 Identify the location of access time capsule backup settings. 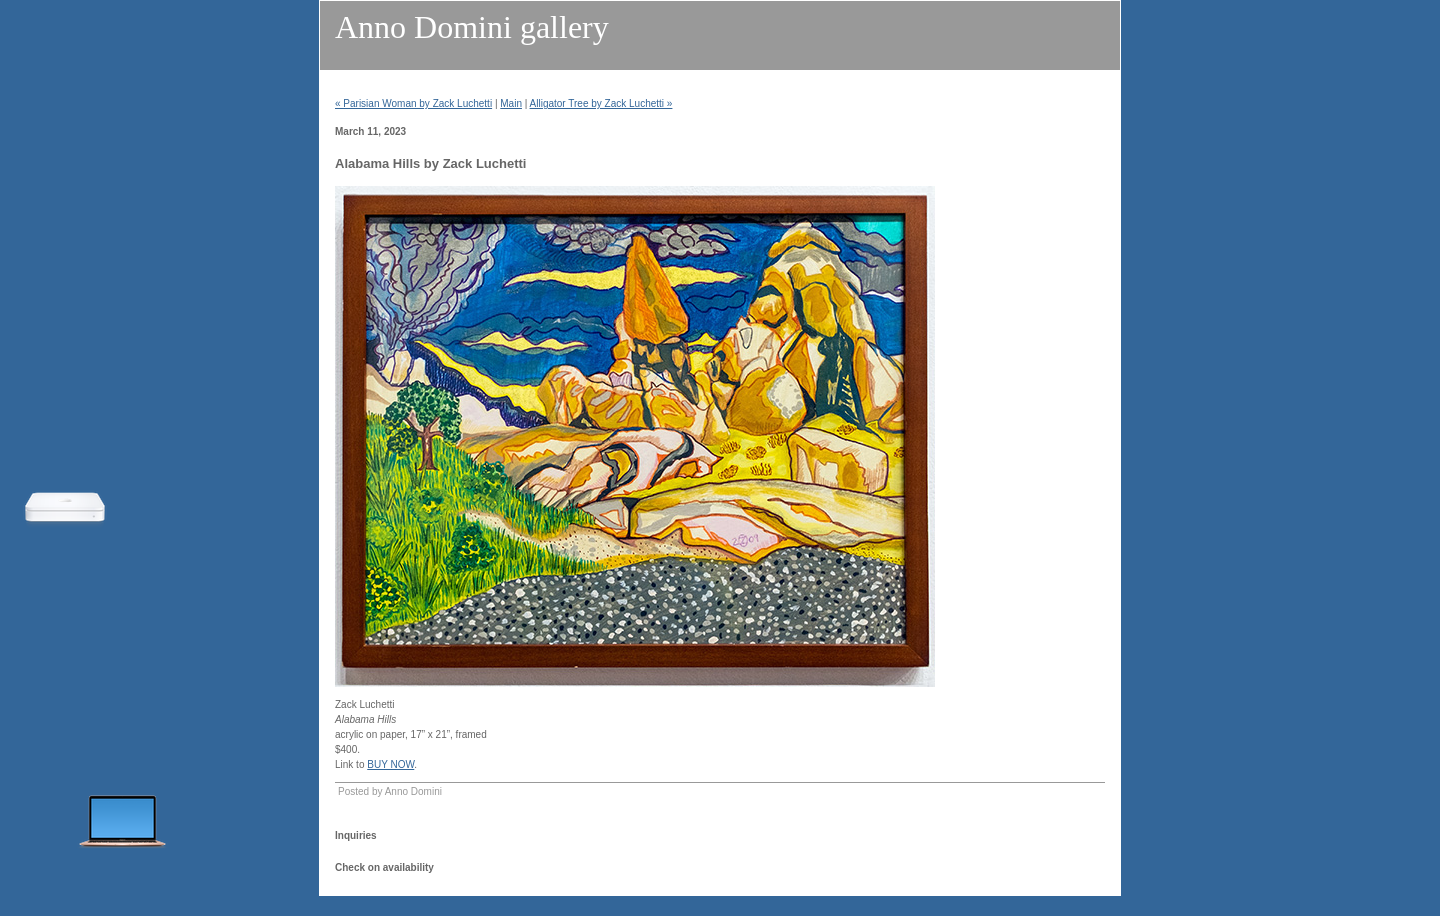
(65, 502).